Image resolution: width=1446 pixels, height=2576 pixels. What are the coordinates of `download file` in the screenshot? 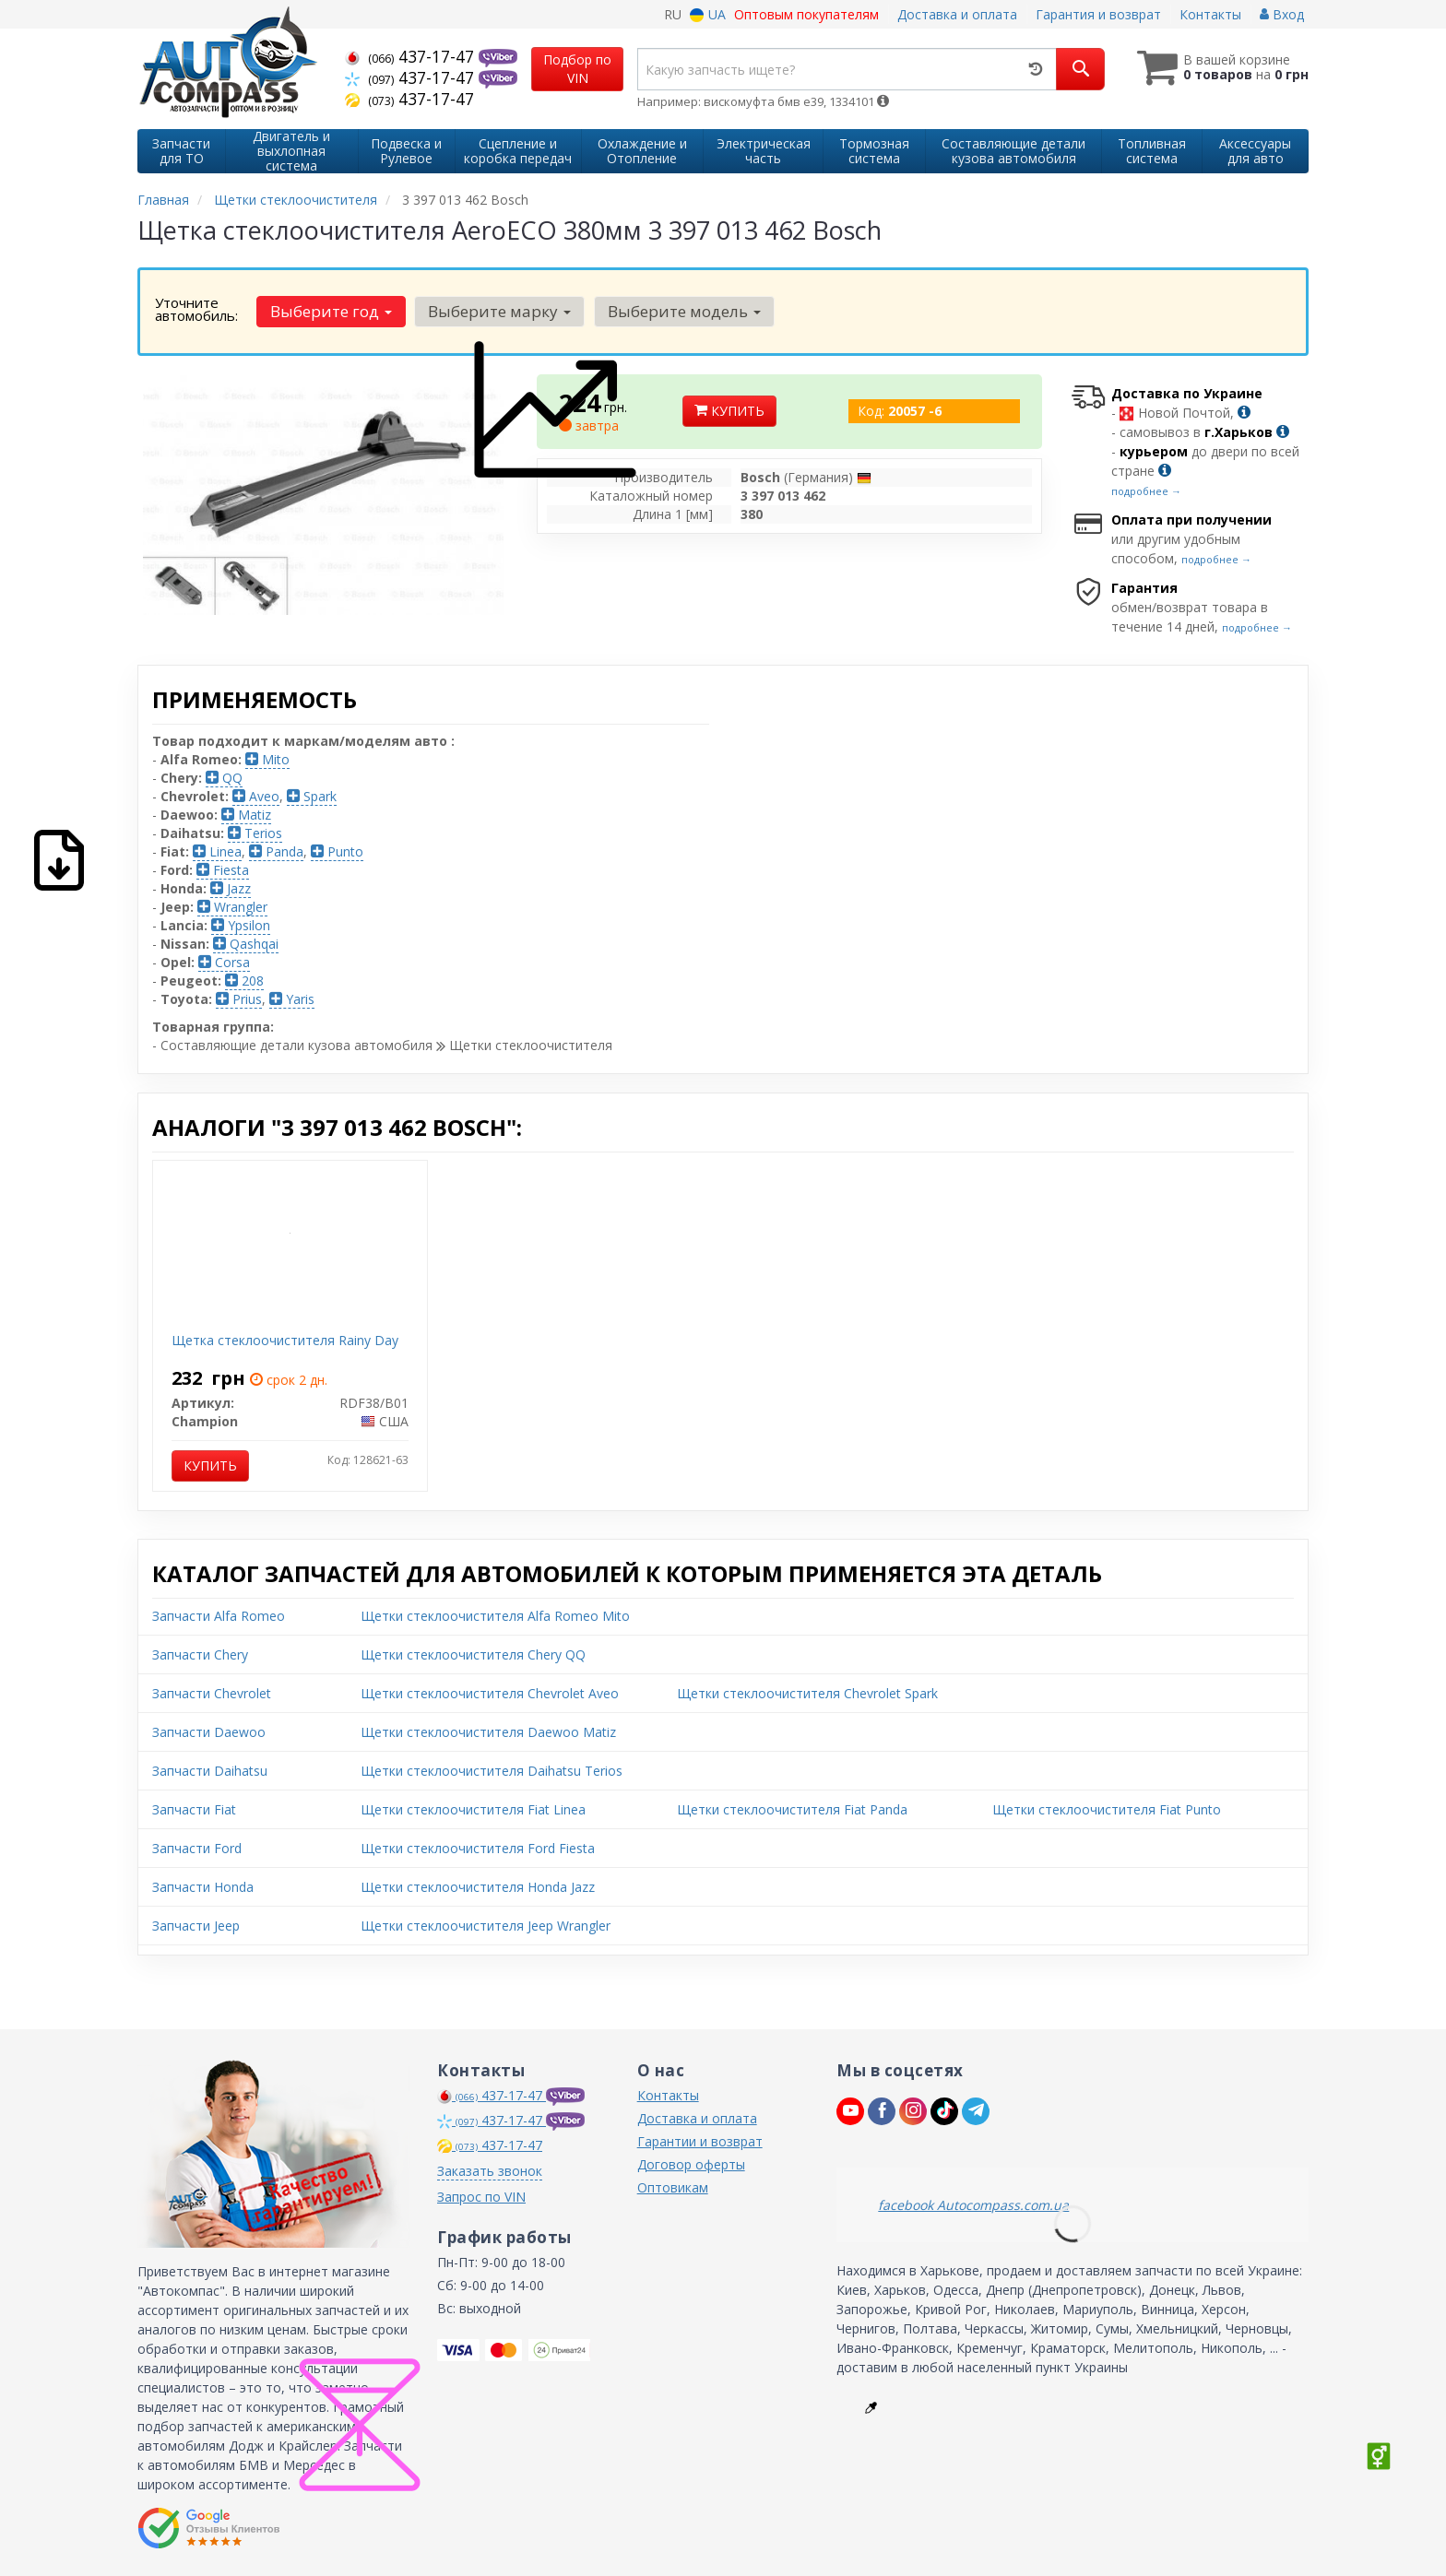 It's located at (59, 860).